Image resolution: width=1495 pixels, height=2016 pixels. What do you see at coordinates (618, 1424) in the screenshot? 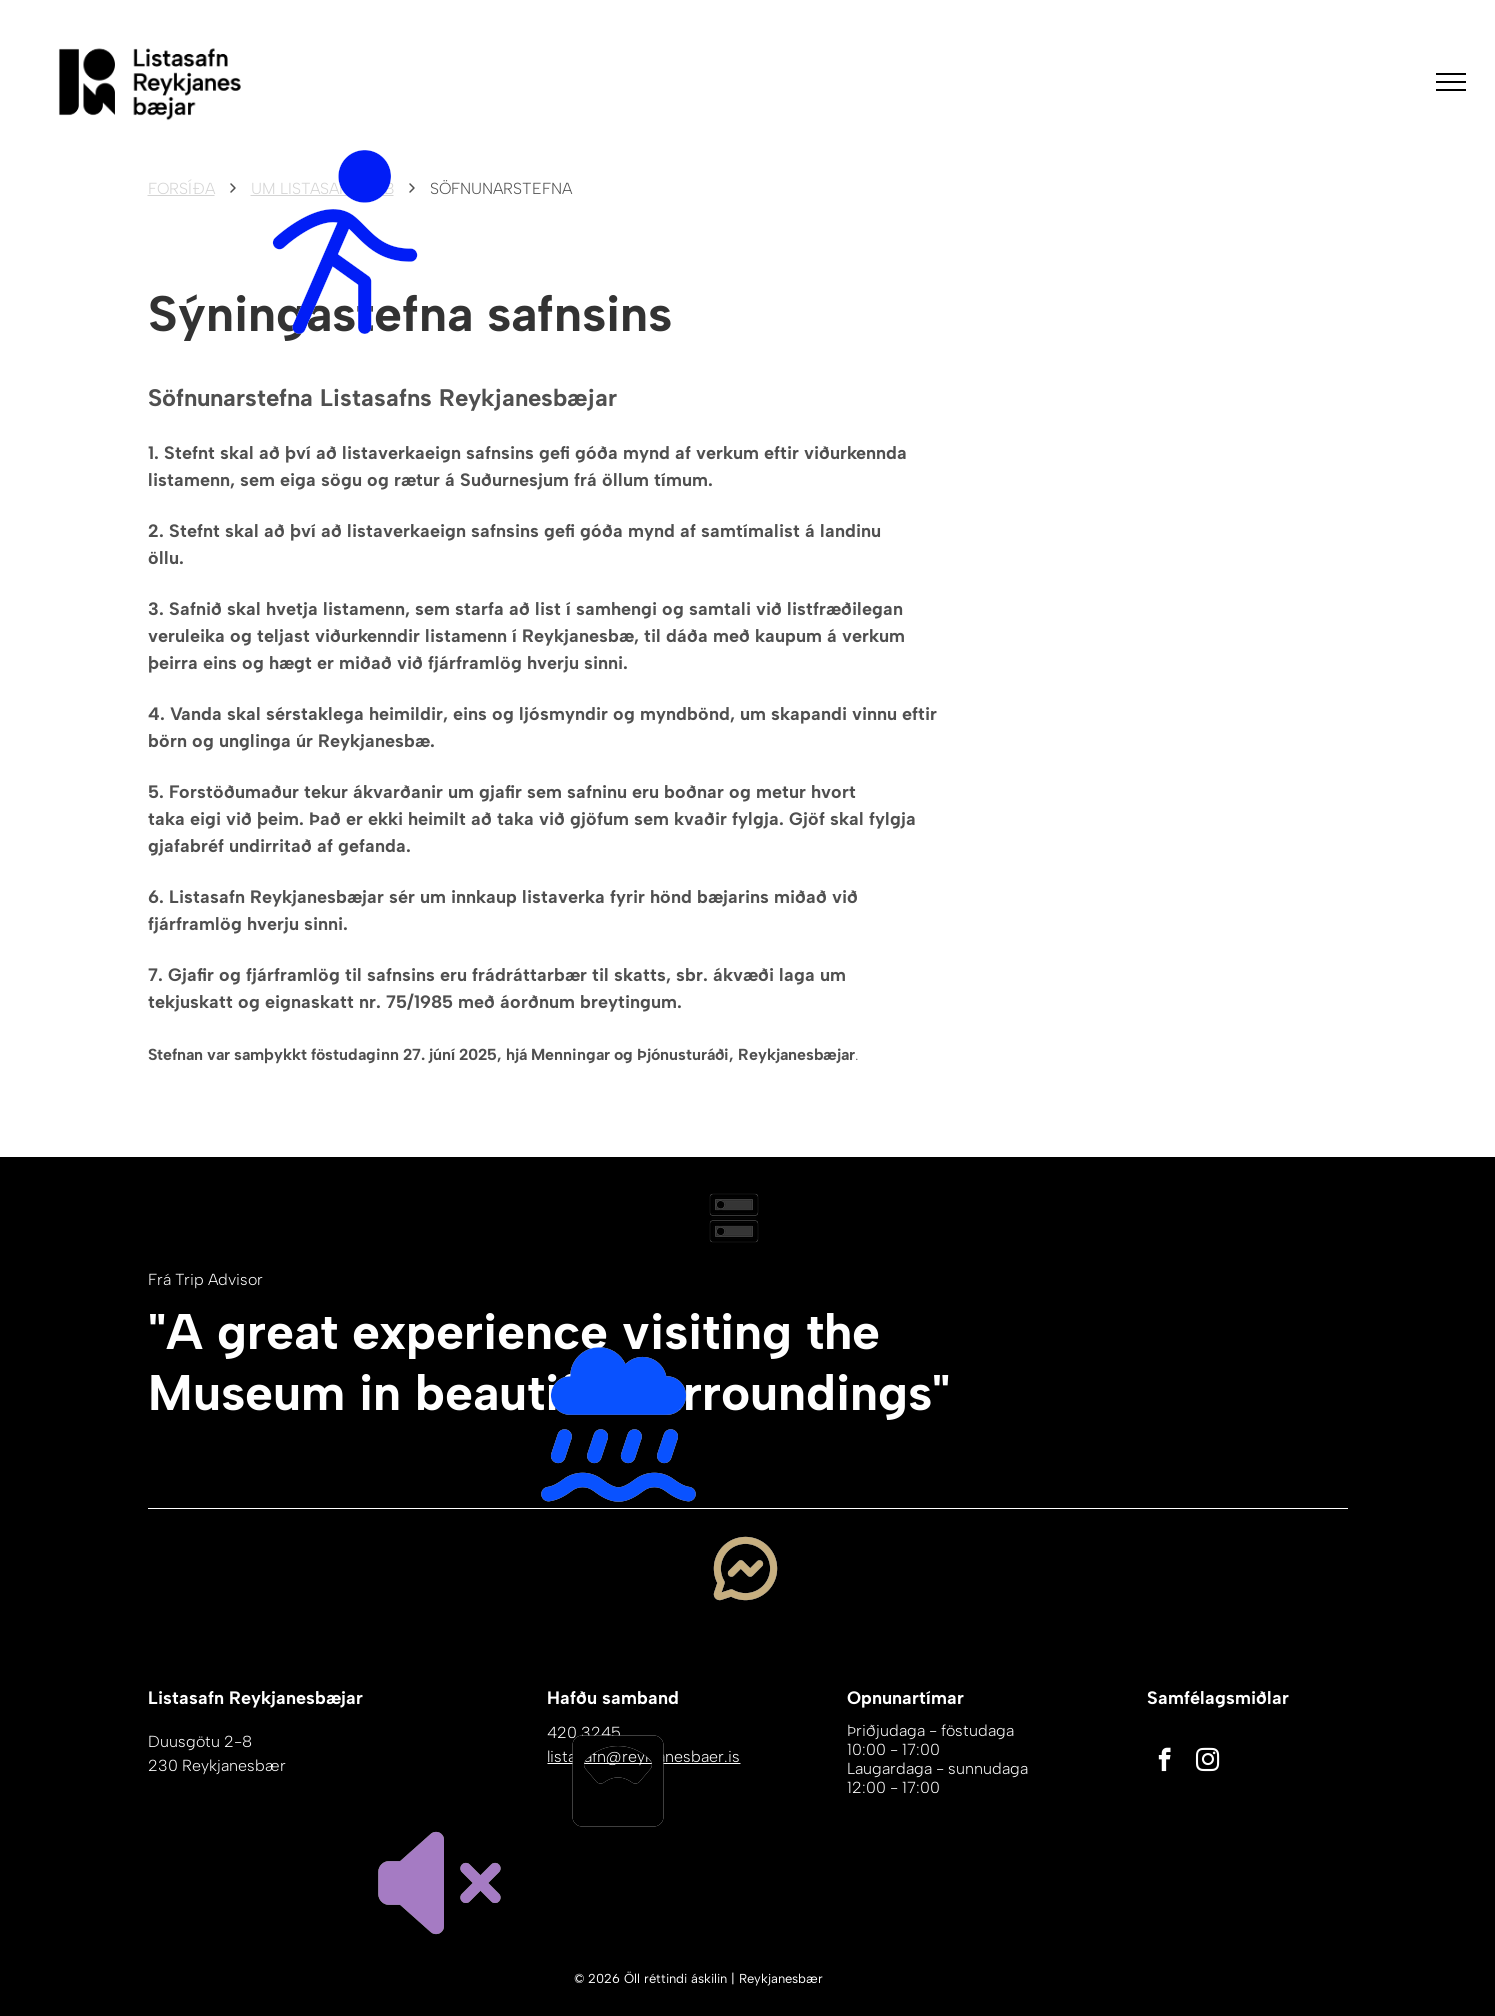
I see `indicates rainy weather with flooding conditions` at bounding box center [618, 1424].